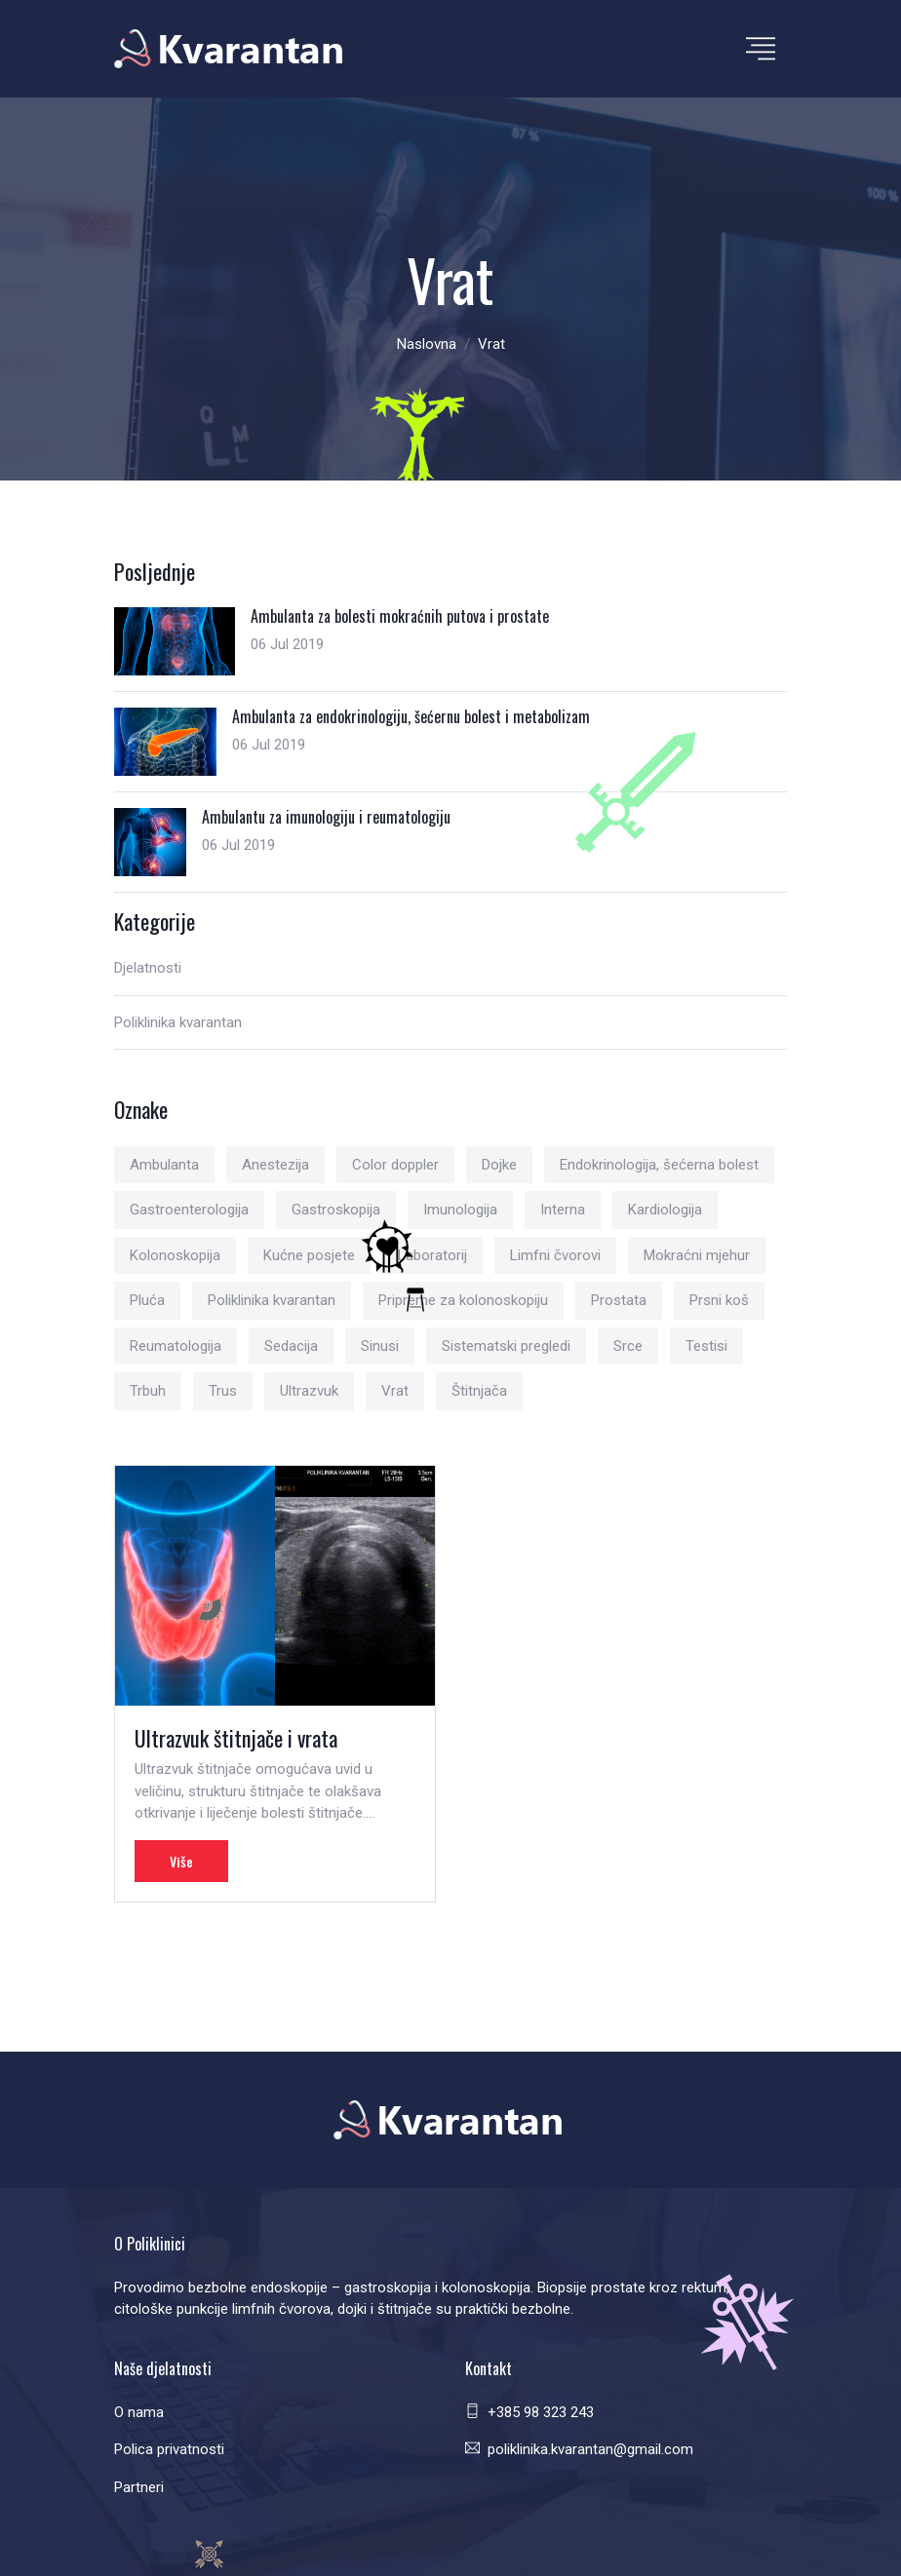 This screenshot has height=2576, width=901. What do you see at coordinates (635, 791) in the screenshot?
I see `equip or select a sword weapon` at bounding box center [635, 791].